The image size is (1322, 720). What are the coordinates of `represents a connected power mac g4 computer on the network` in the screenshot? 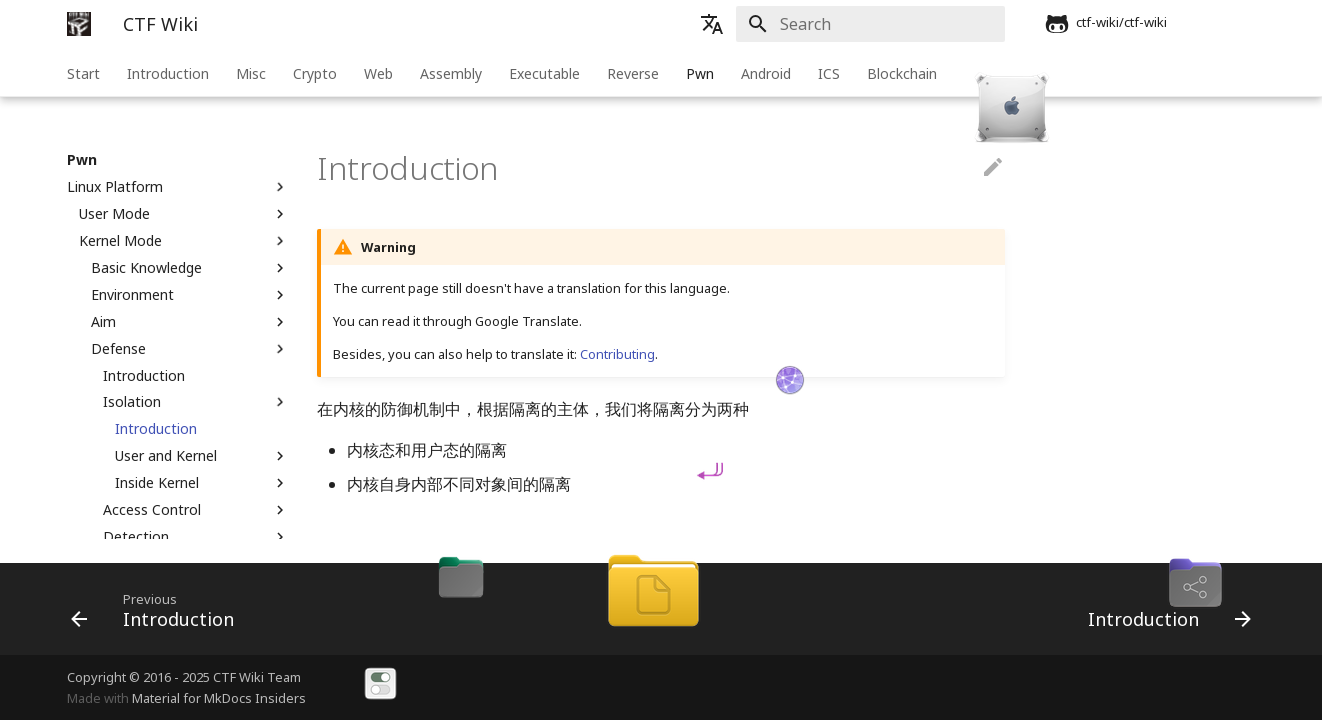 It's located at (1012, 106).